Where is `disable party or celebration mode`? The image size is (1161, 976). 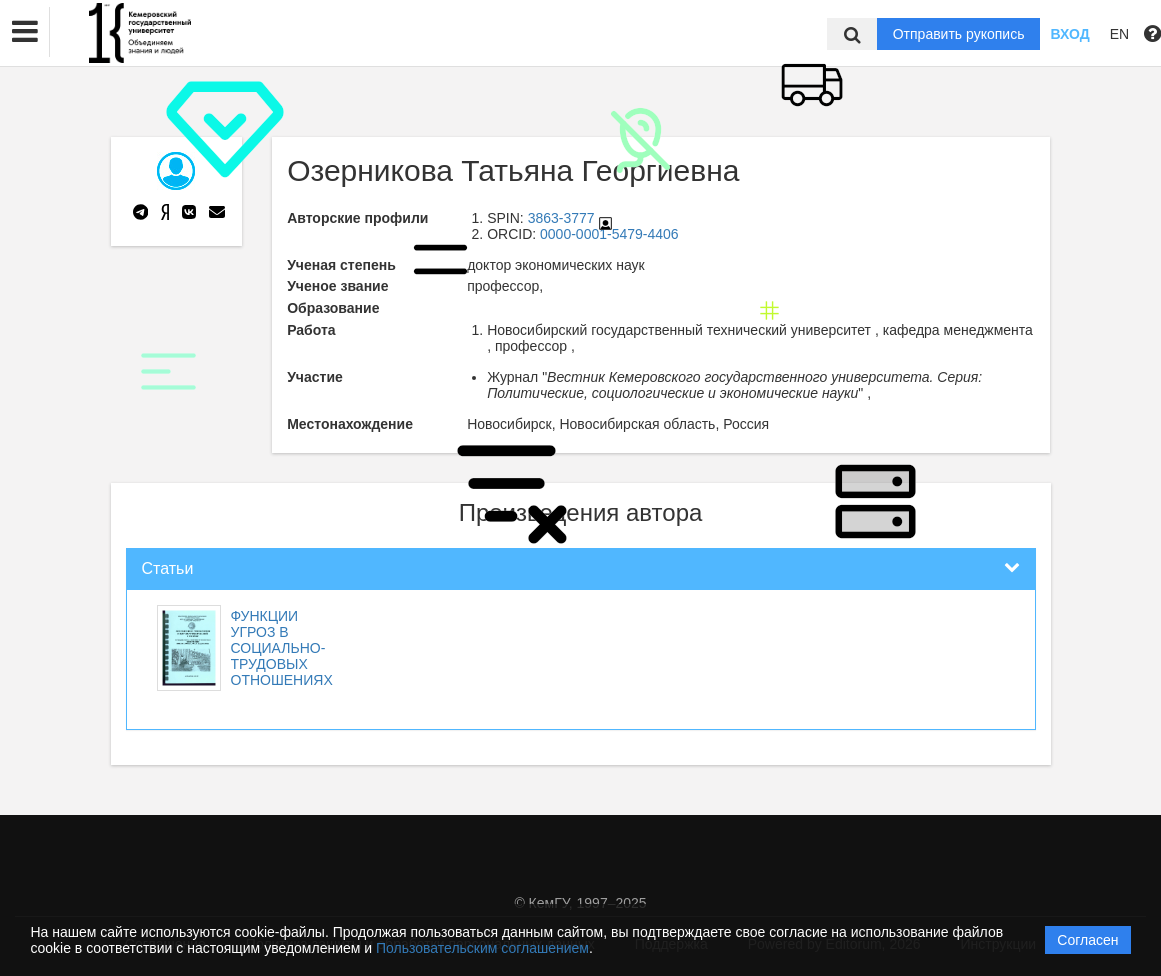
disable party or celebration mode is located at coordinates (640, 140).